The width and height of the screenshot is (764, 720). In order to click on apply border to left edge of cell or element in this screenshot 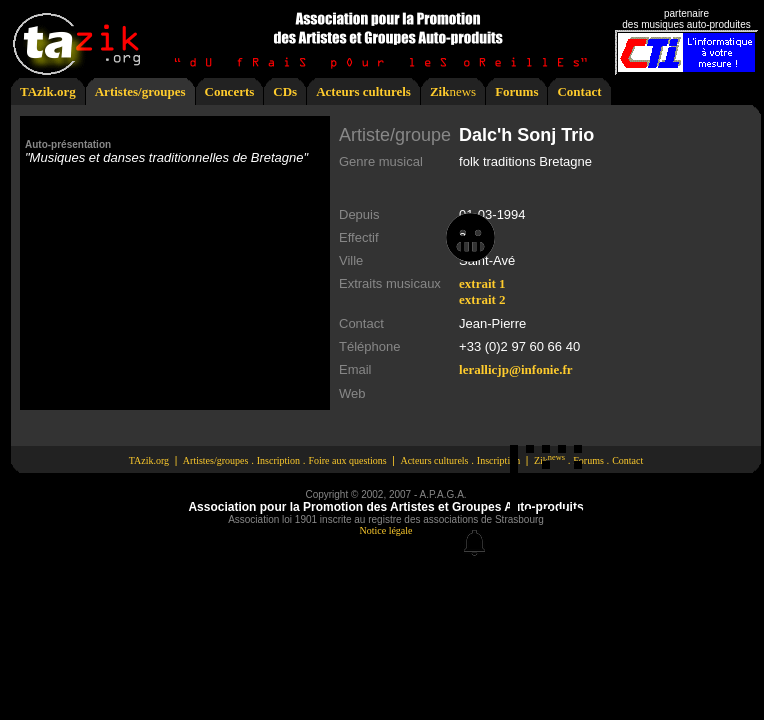, I will do `click(546, 481)`.